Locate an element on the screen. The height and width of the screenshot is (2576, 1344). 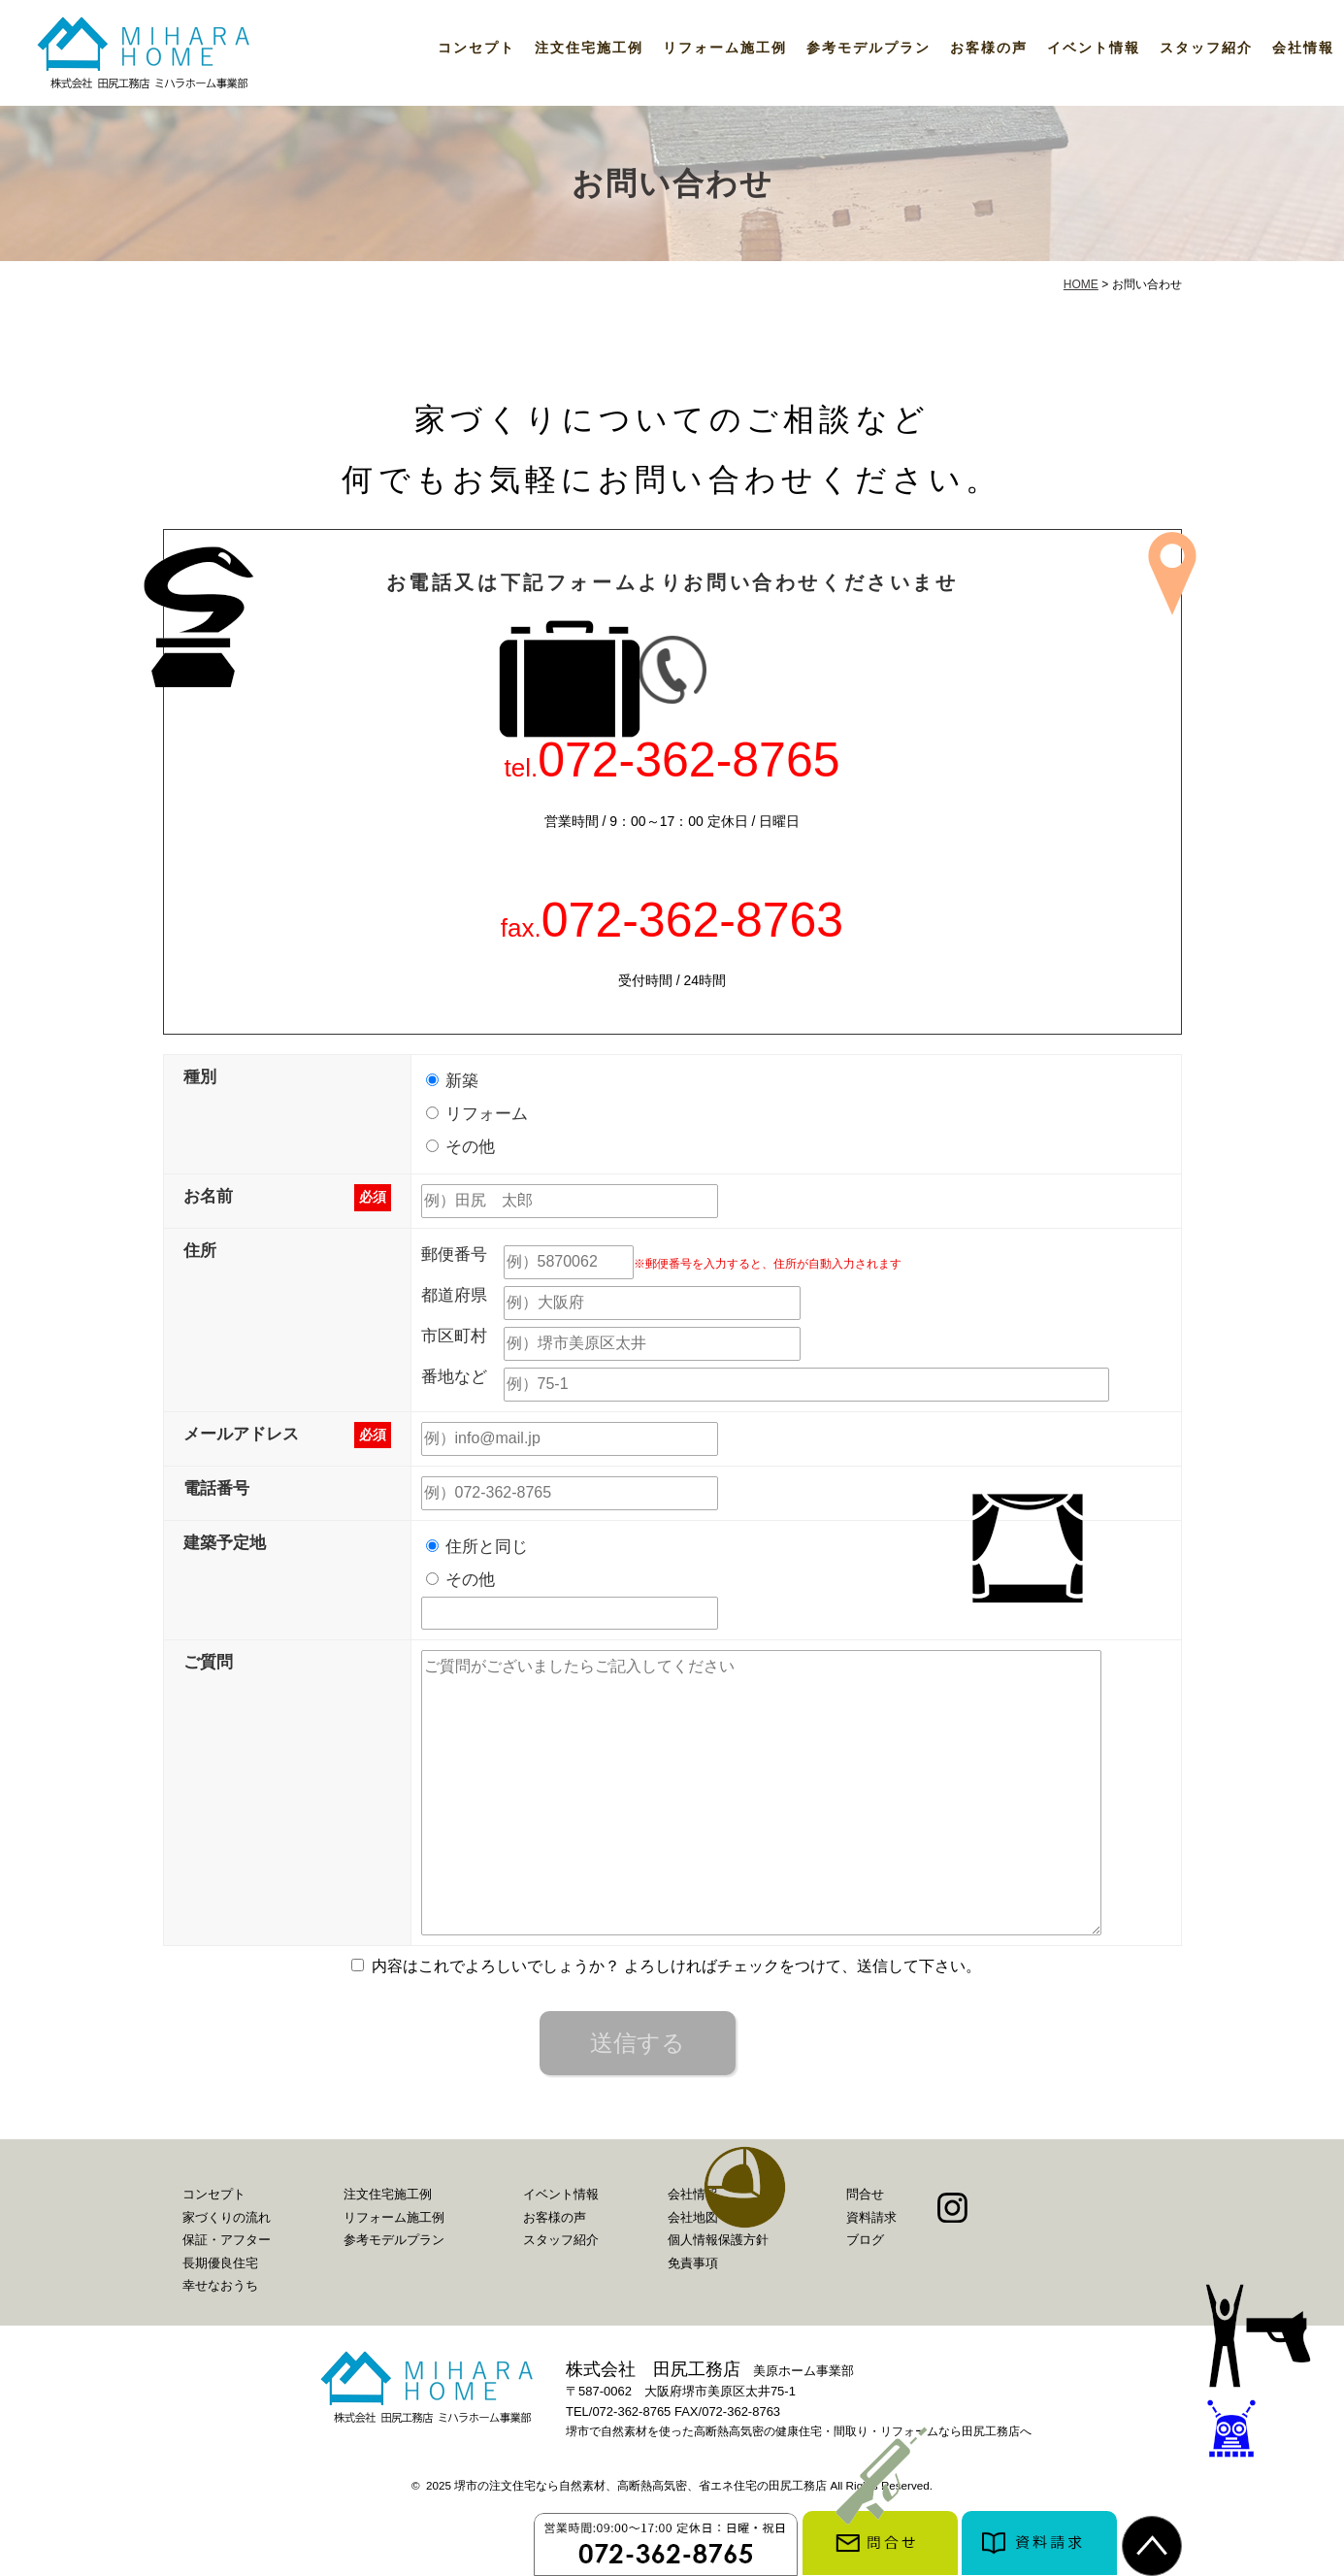
indicates arrest or surrender scenario in a game is located at coordinates (1258, 2335).